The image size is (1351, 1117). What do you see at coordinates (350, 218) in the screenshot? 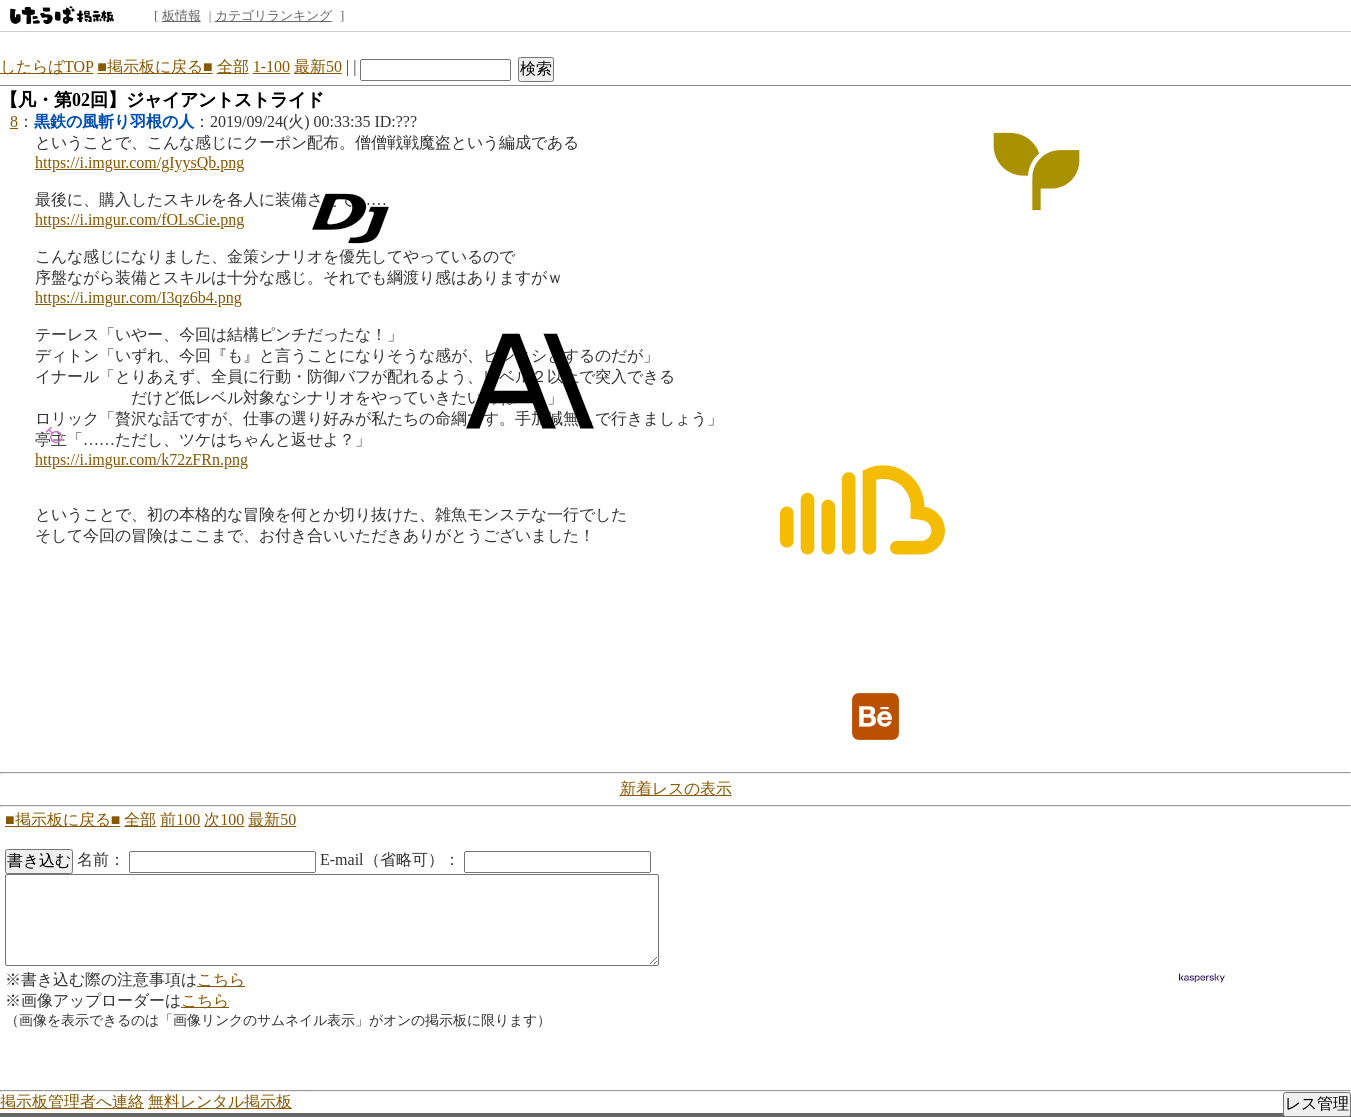
I see `pioneer dj brand logo` at bounding box center [350, 218].